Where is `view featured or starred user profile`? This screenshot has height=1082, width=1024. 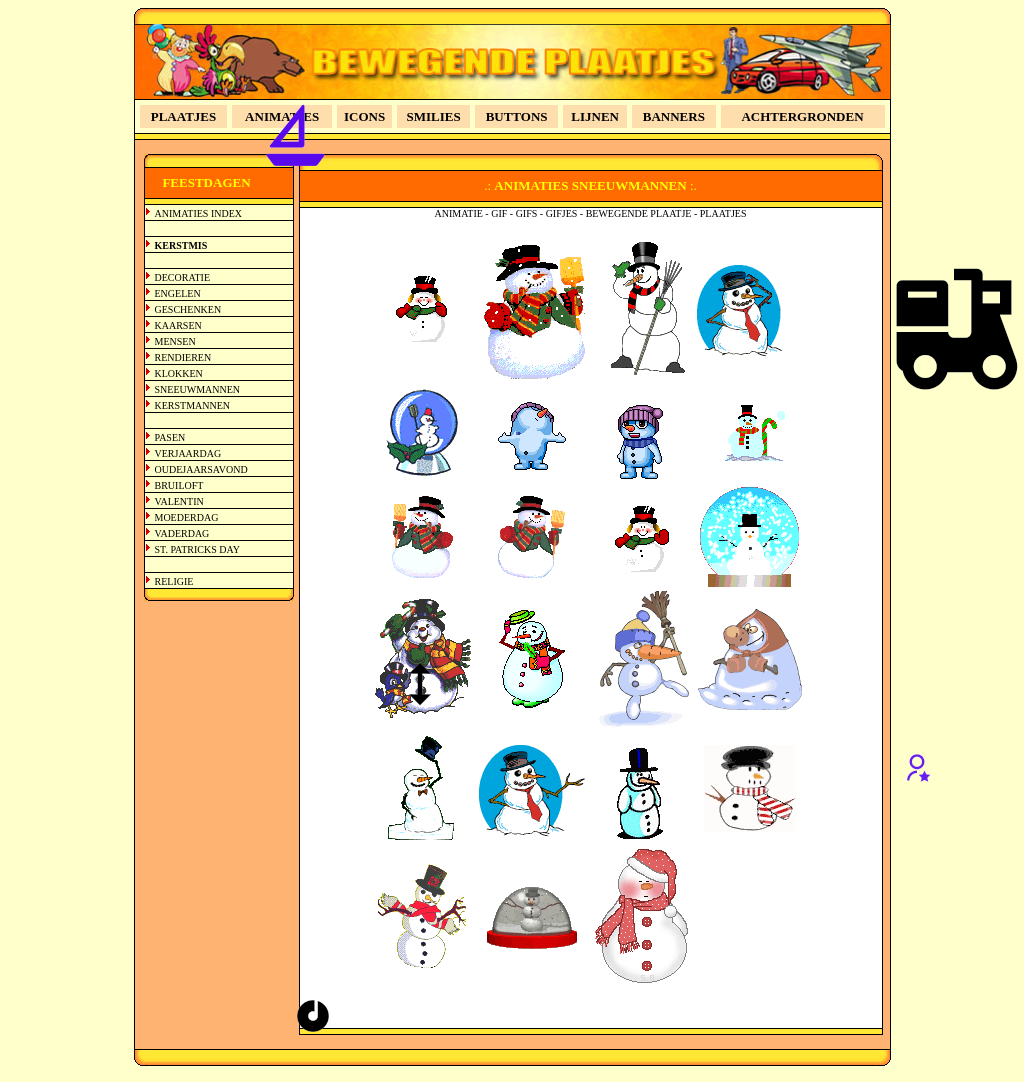 view featured or starred user profile is located at coordinates (917, 768).